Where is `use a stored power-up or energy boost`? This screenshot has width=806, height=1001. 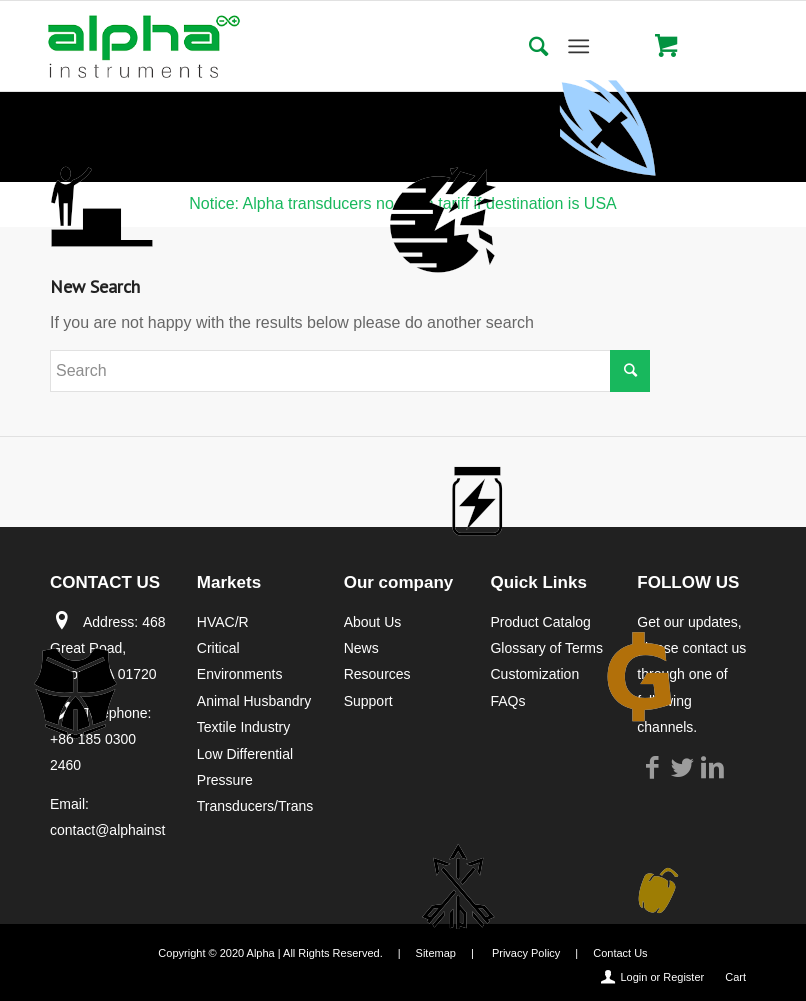
use a stored power-up or energy boost is located at coordinates (476, 500).